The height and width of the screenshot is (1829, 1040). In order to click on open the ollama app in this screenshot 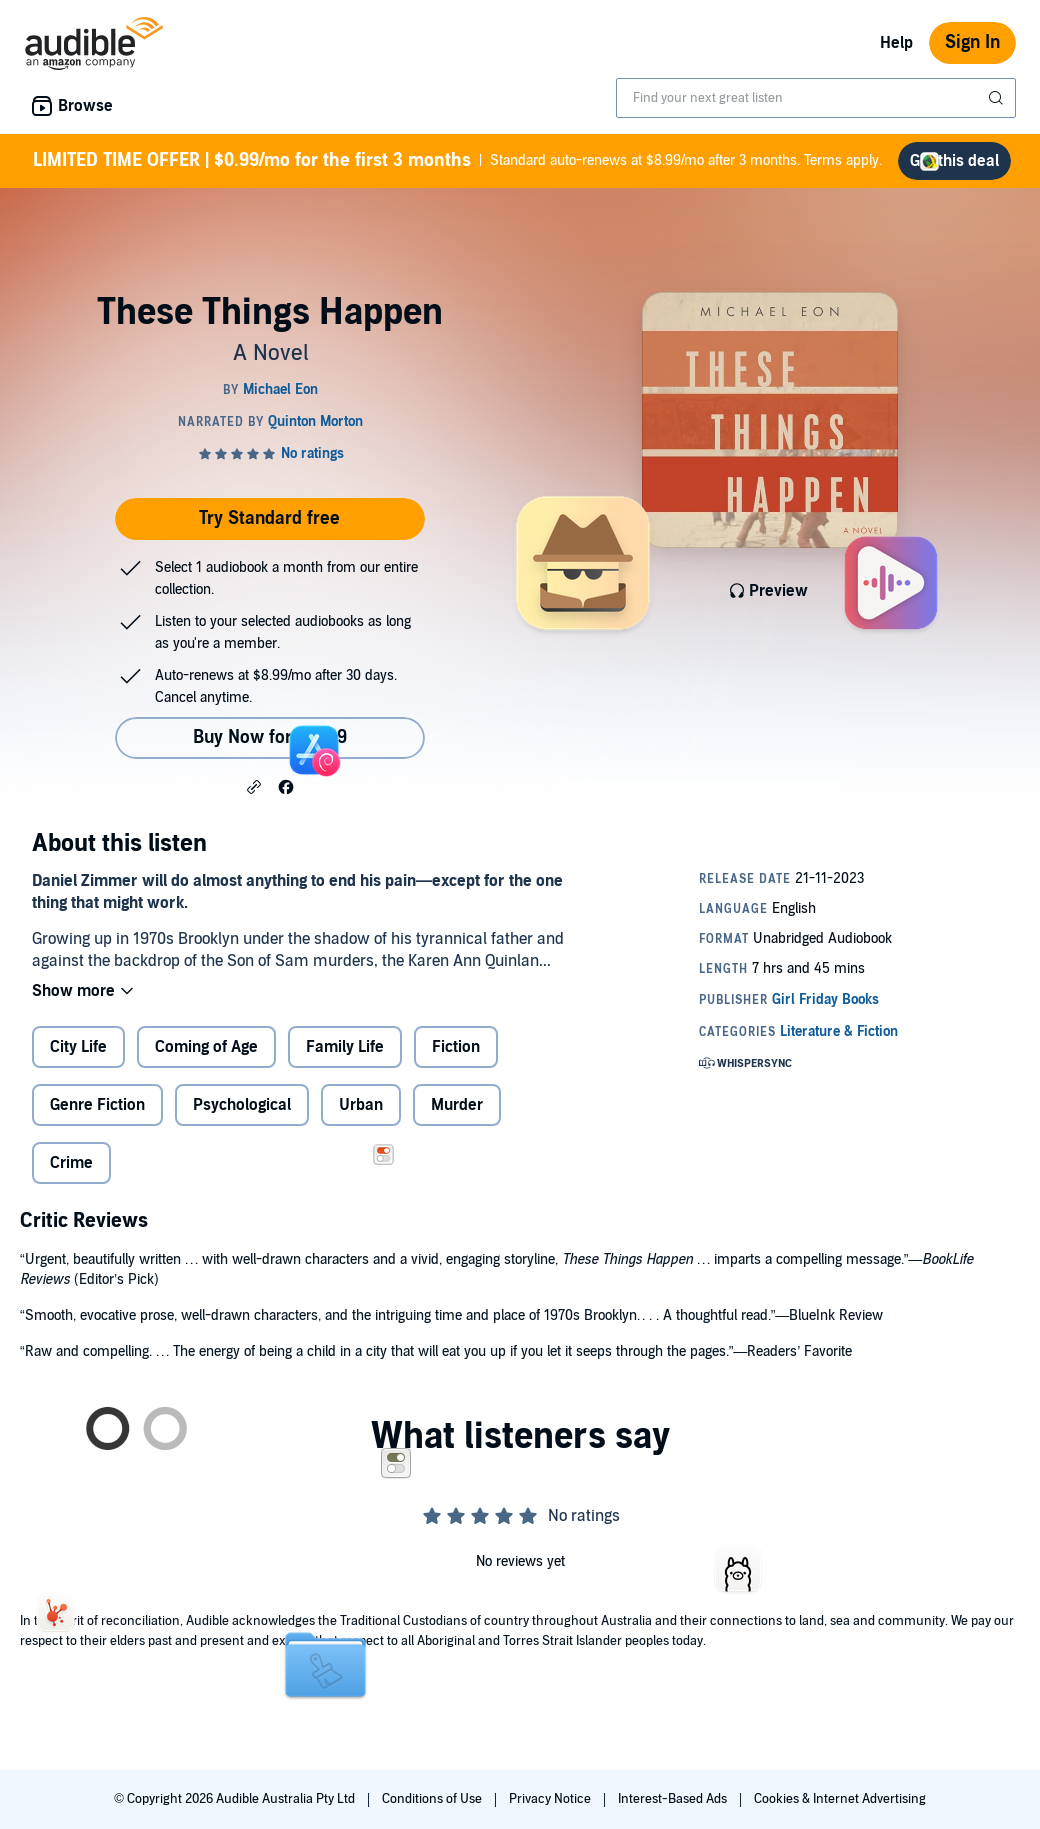, I will do `click(738, 1568)`.